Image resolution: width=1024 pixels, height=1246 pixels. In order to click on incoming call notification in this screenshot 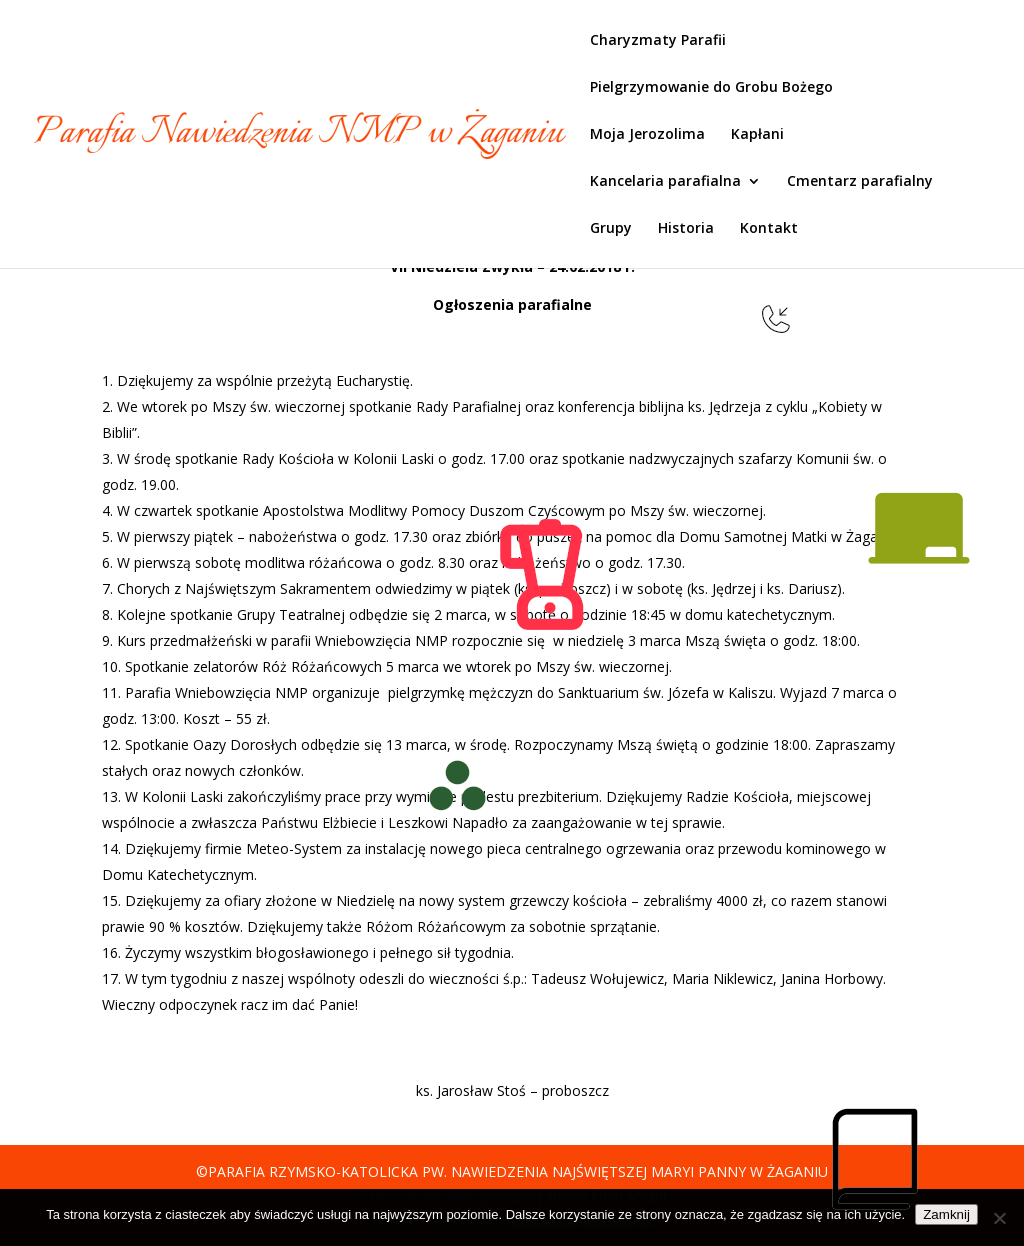, I will do `click(776, 318)`.